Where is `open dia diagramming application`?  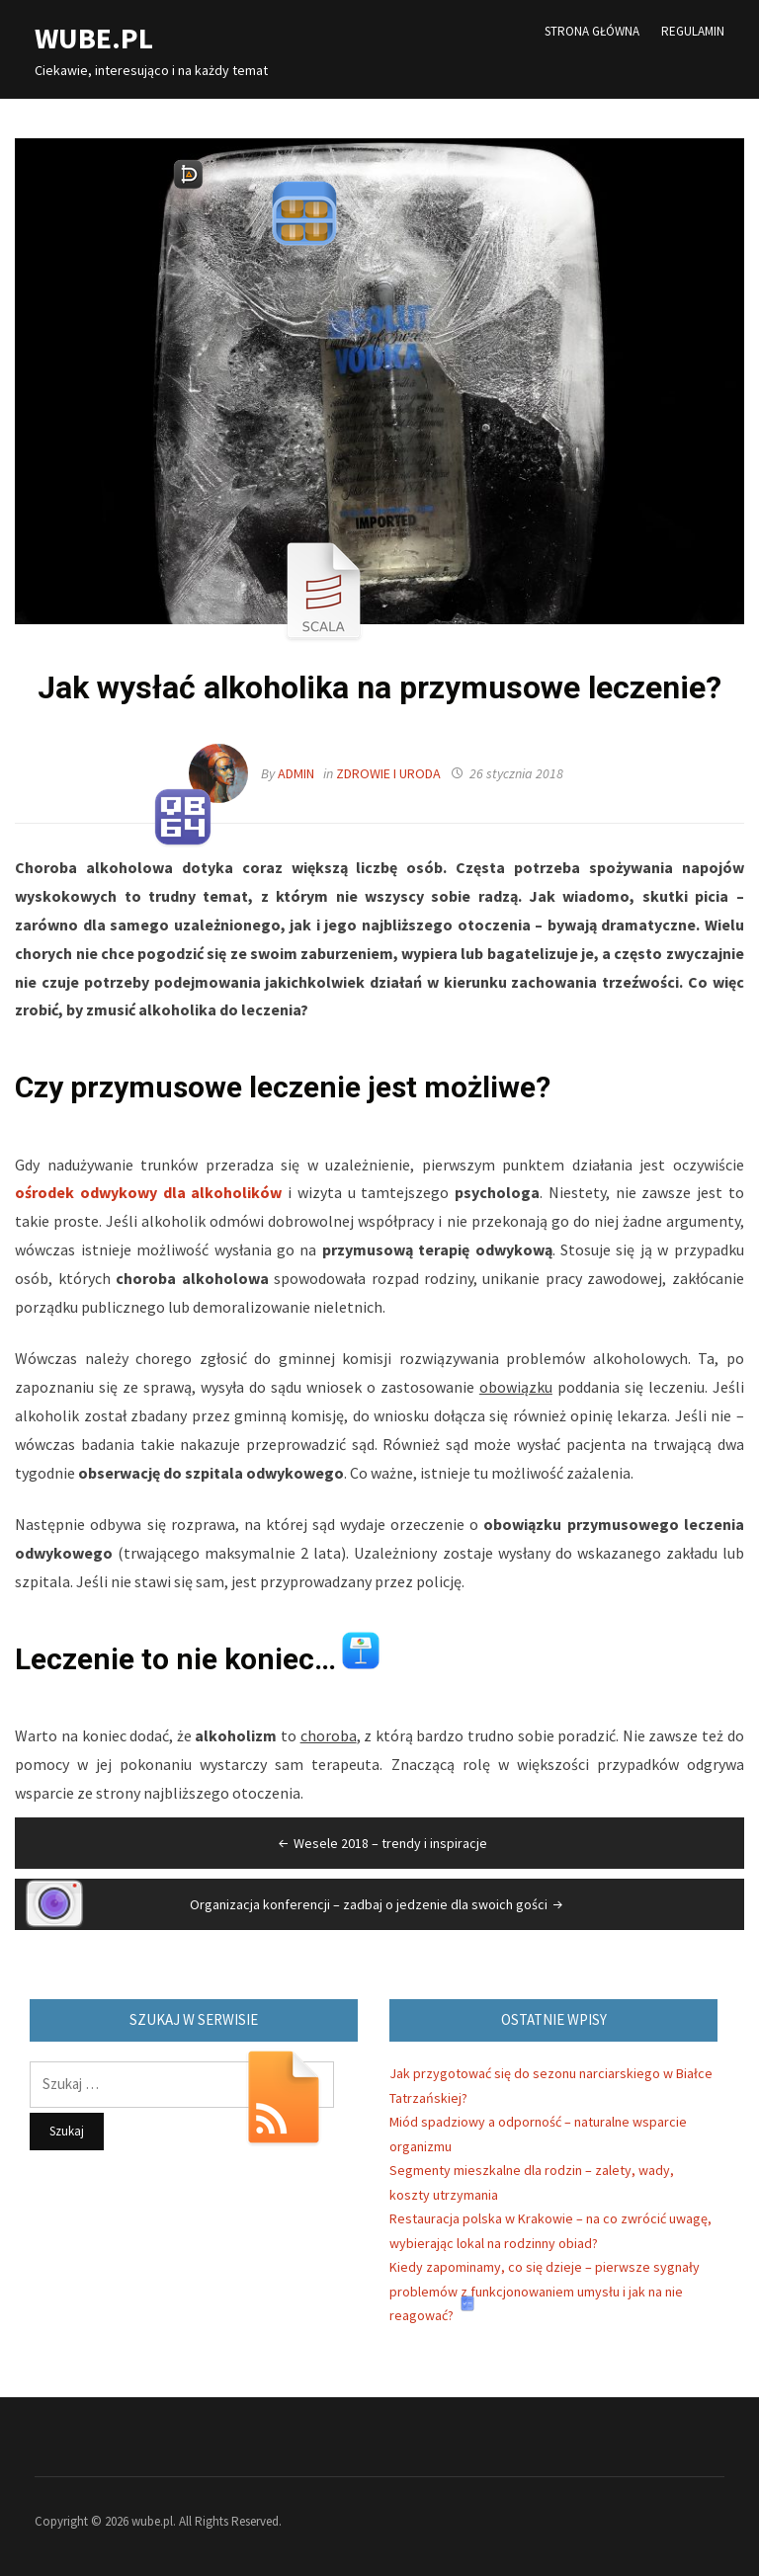
open dia diagramming application is located at coordinates (188, 174).